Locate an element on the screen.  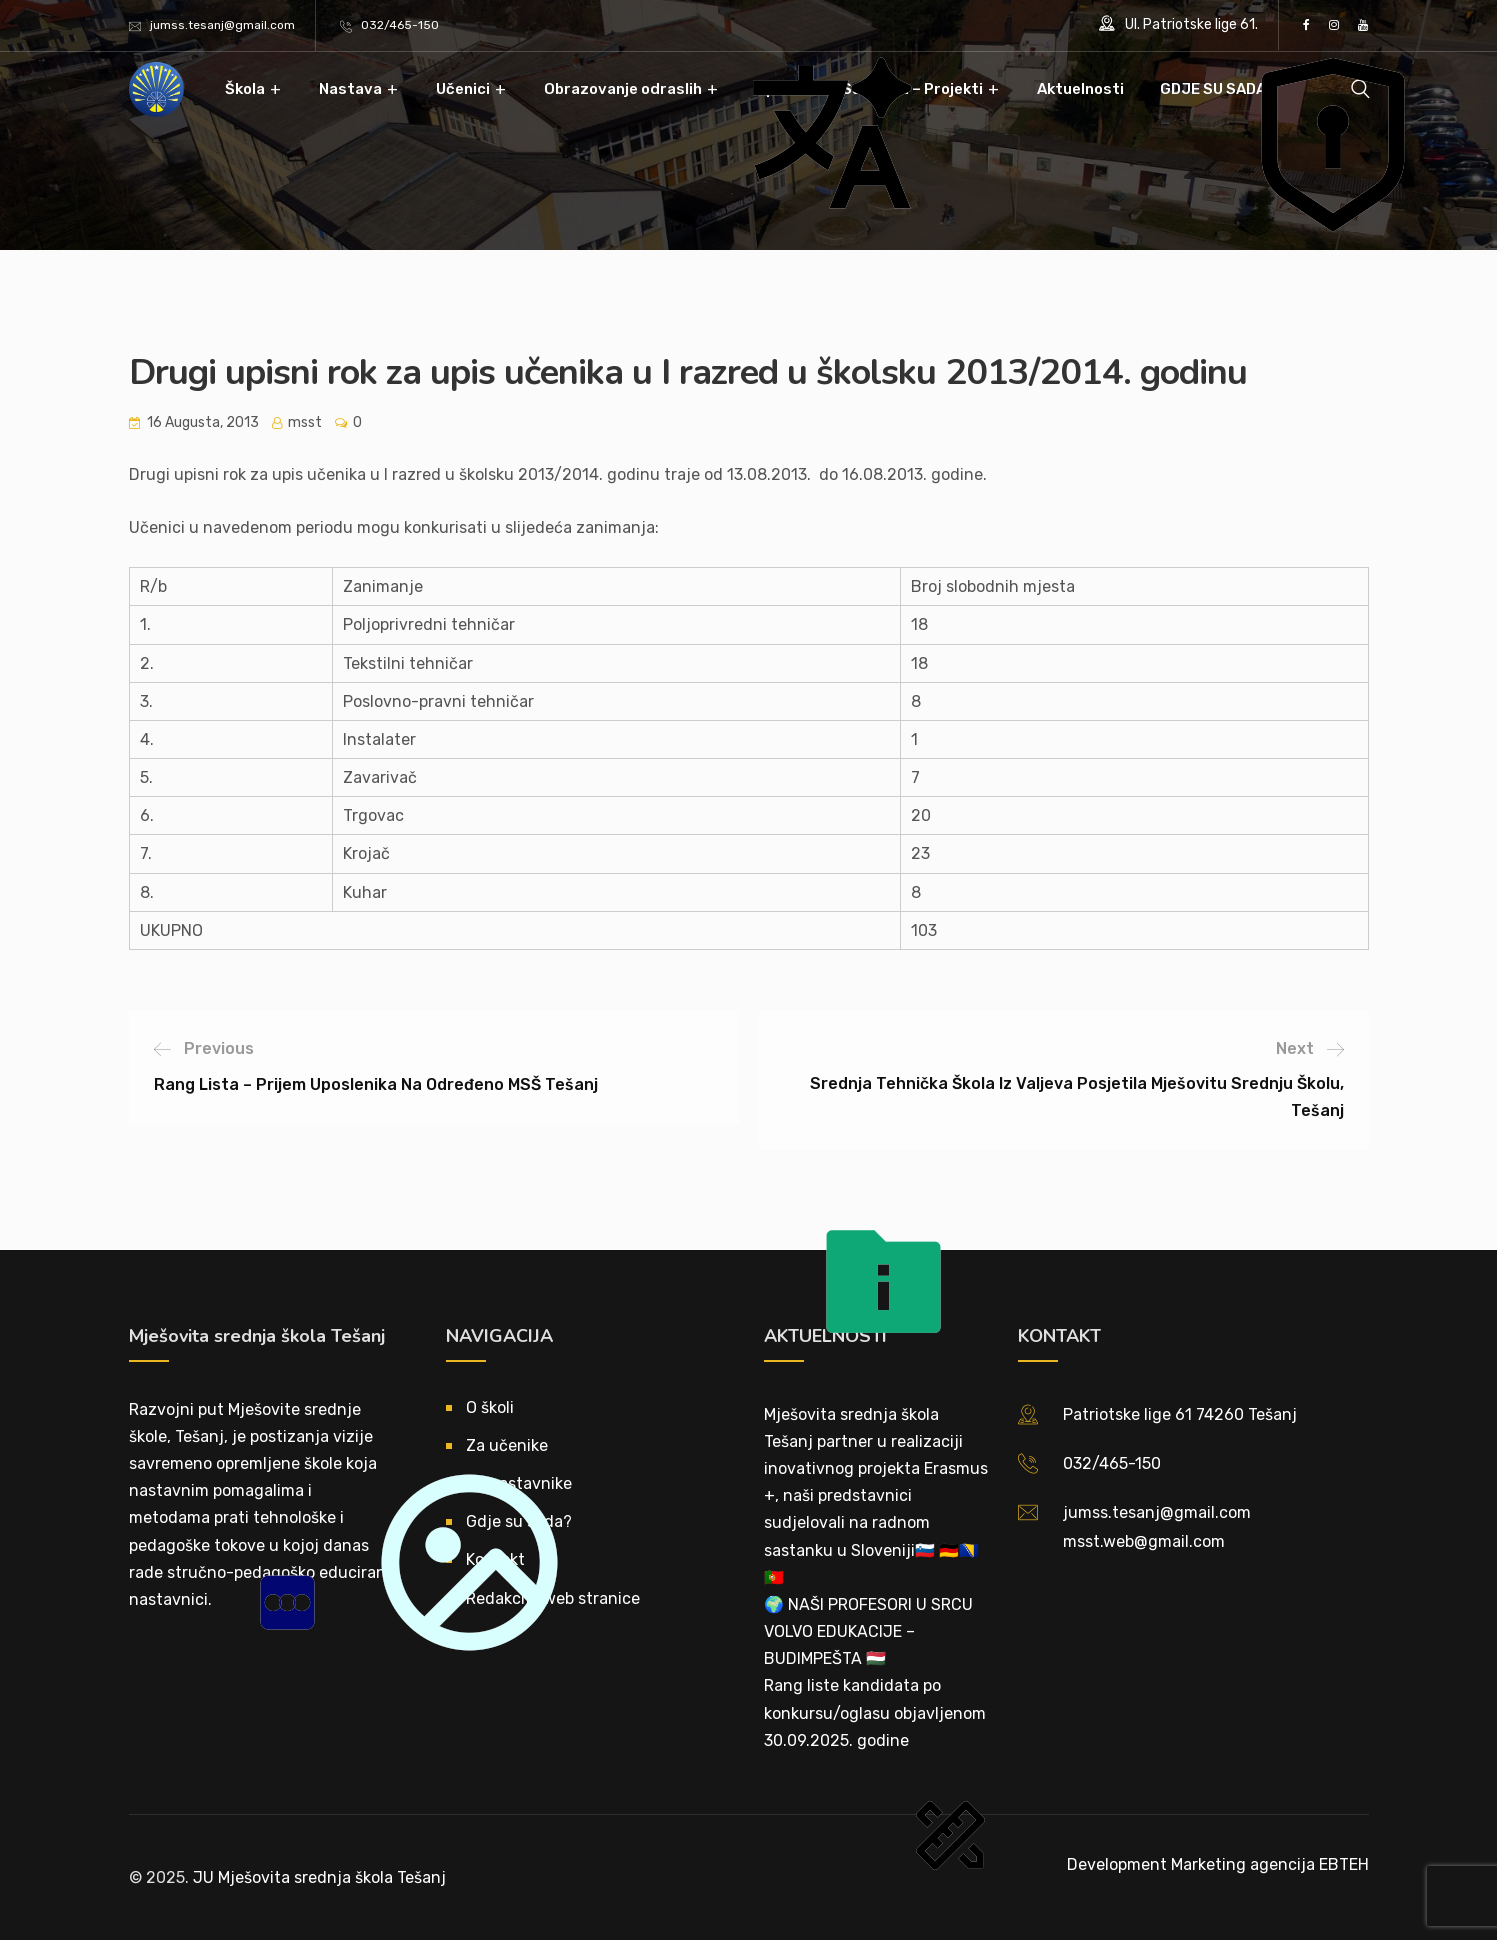
view folder details or properties is located at coordinates (883, 1281).